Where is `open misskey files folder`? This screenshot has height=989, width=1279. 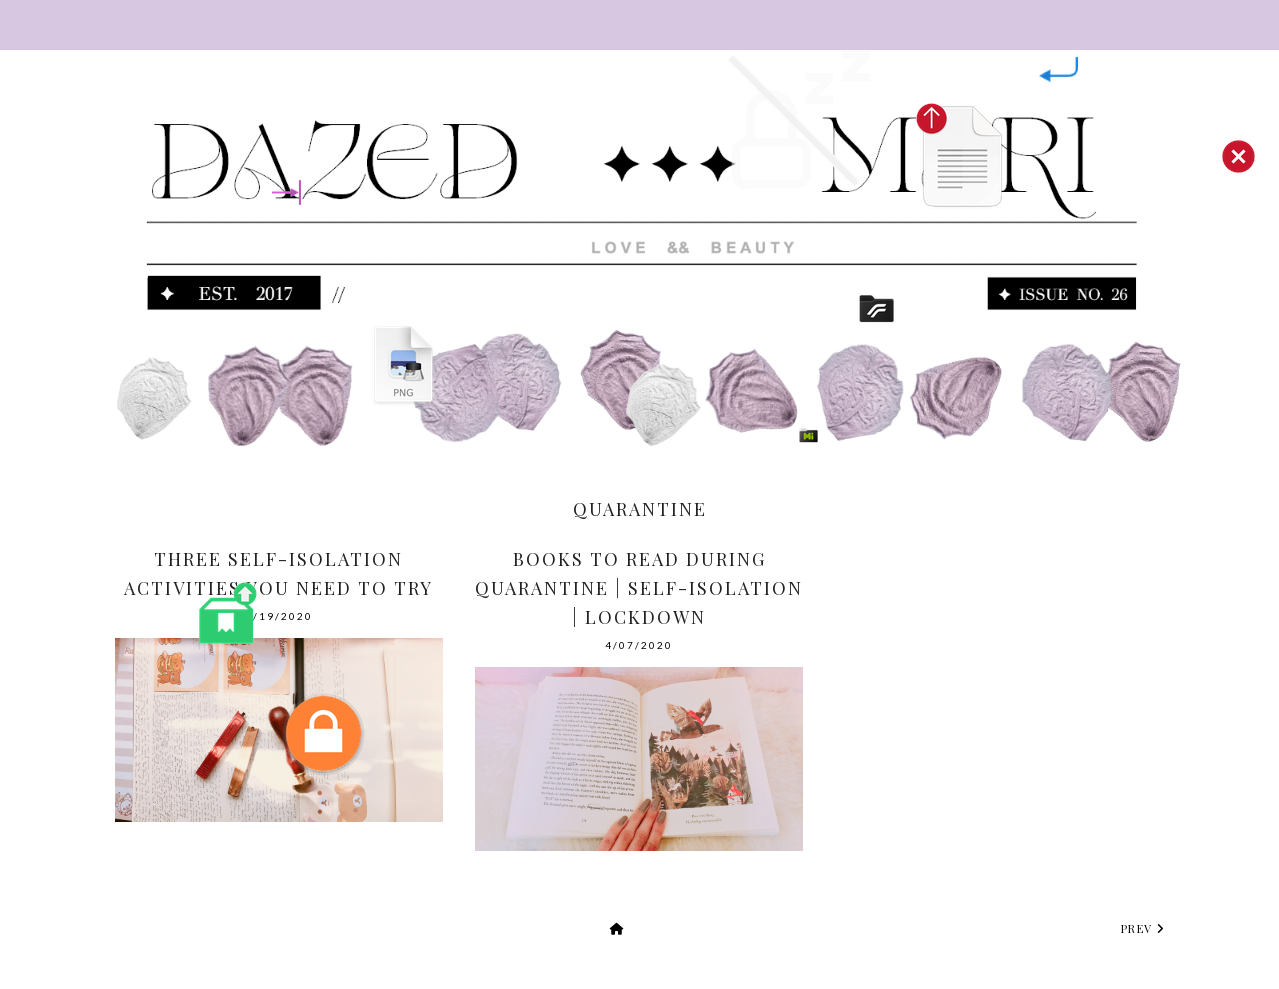 open misskey files folder is located at coordinates (808, 435).